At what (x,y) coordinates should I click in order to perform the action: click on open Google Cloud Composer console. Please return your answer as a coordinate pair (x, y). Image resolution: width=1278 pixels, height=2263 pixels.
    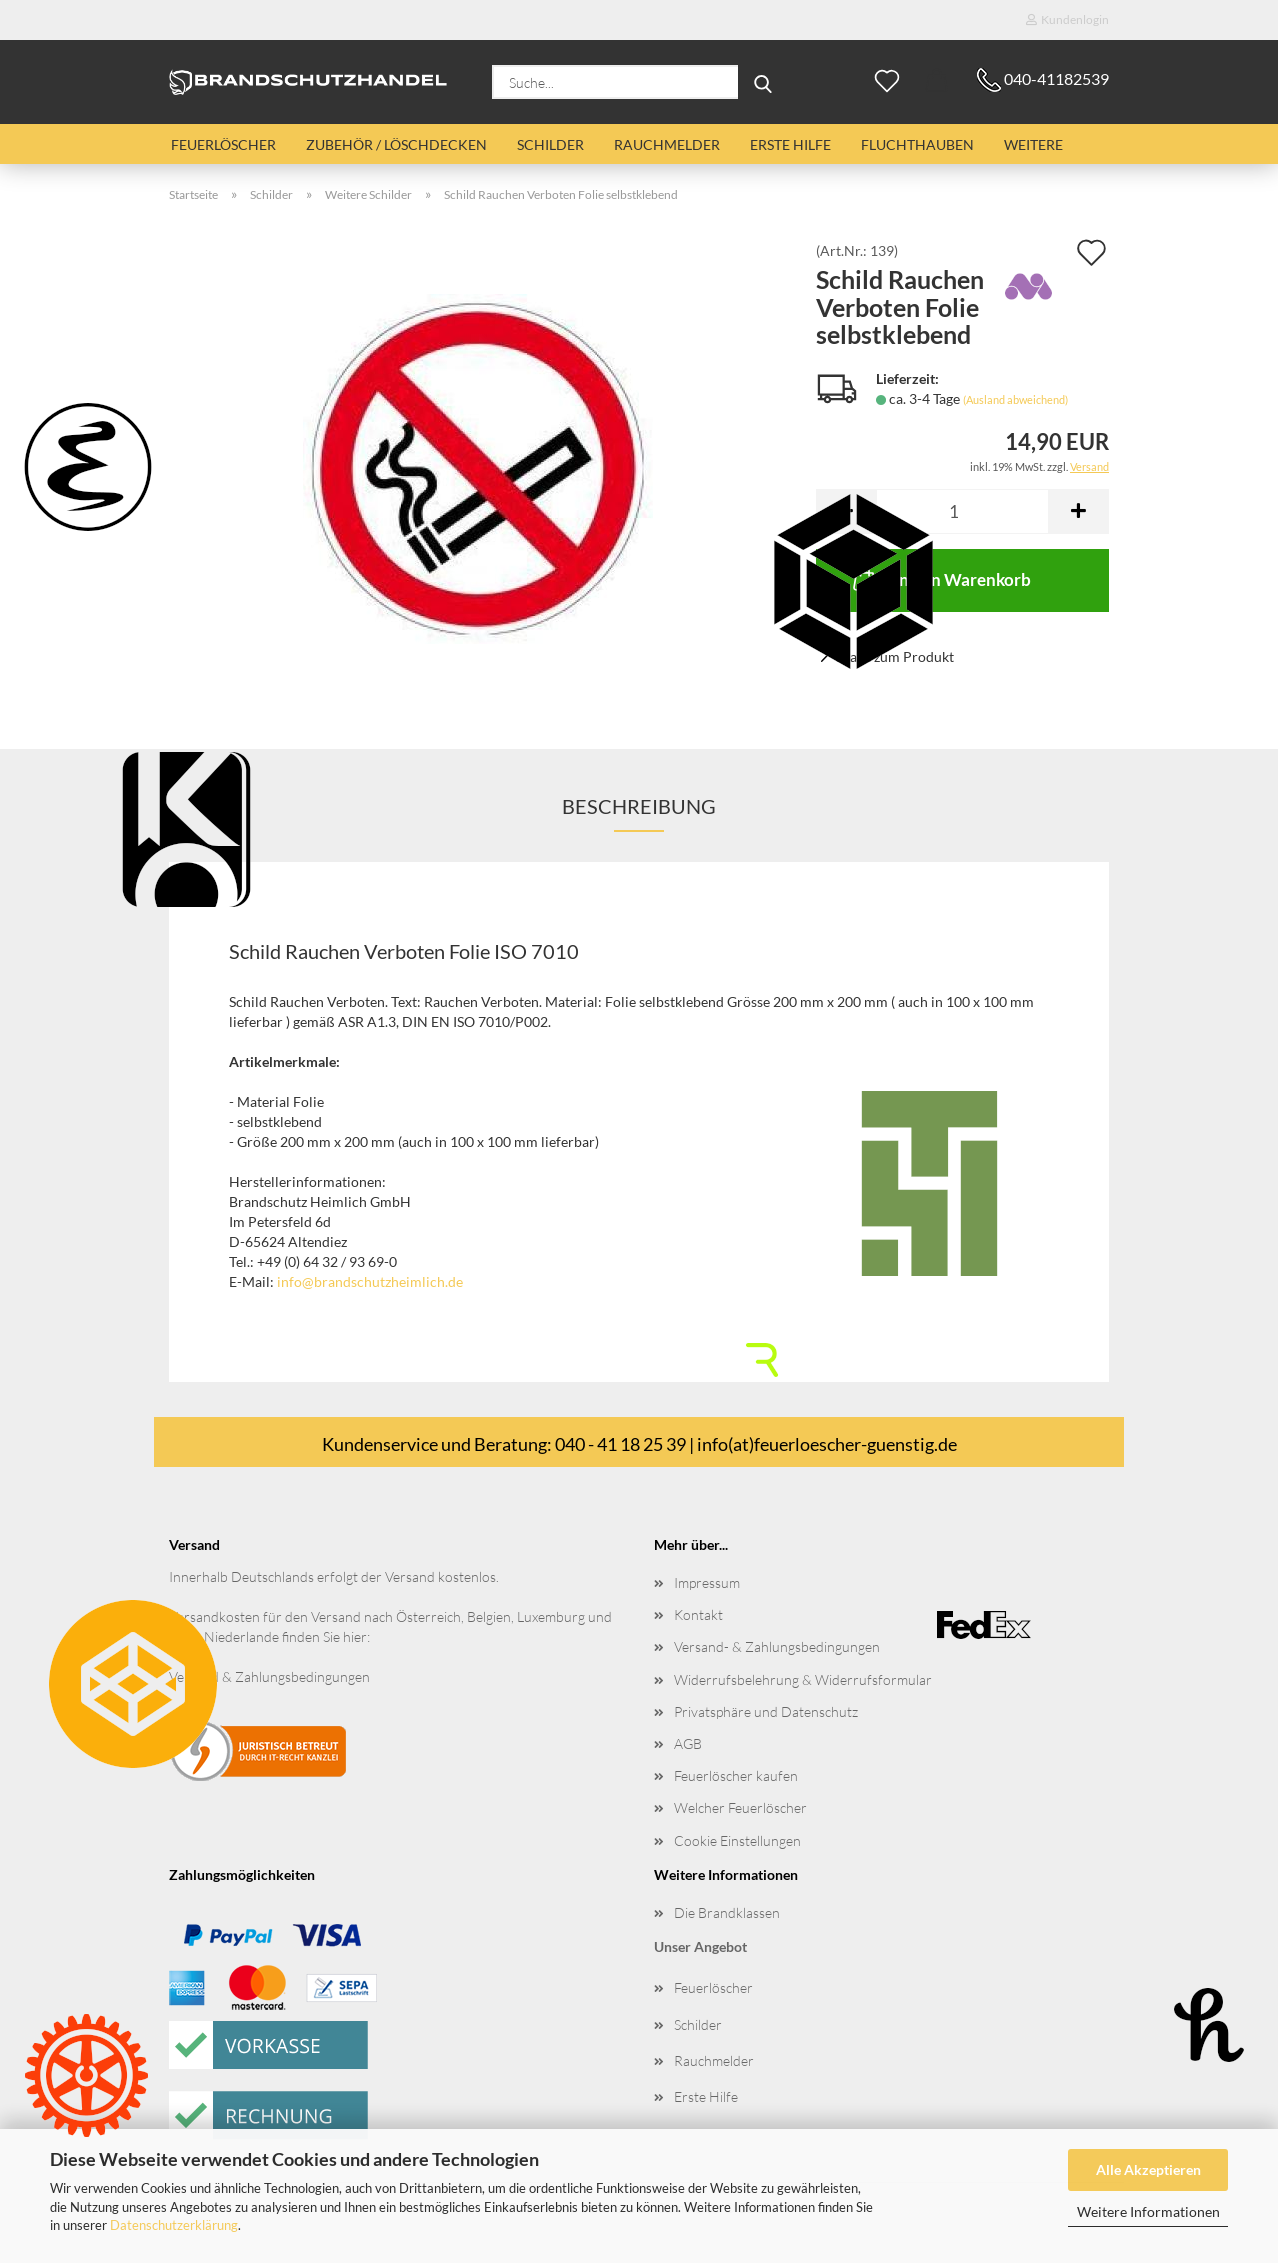
    Looking at the image, I should click on (929, 1183).